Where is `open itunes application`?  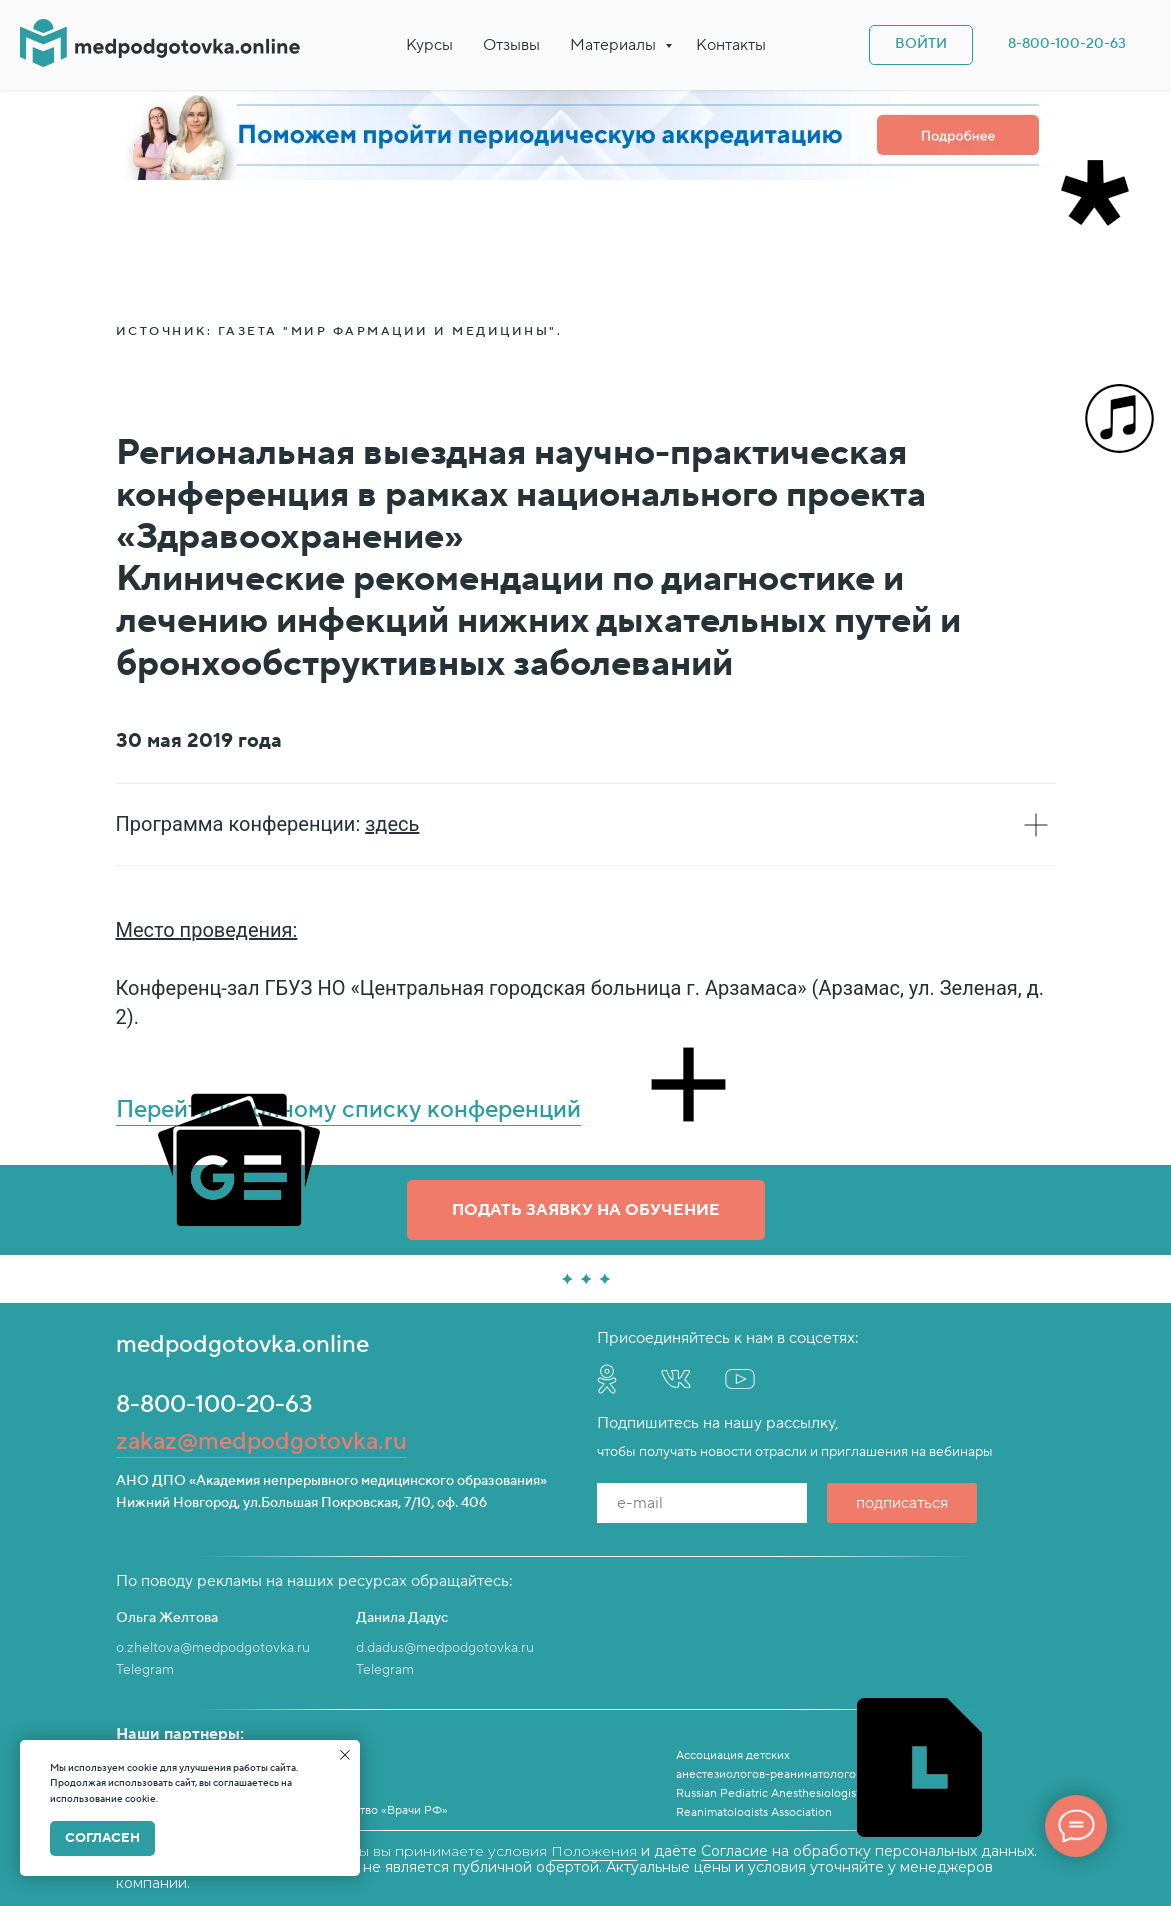
open itunes application is located at coordinates (1119, 418).